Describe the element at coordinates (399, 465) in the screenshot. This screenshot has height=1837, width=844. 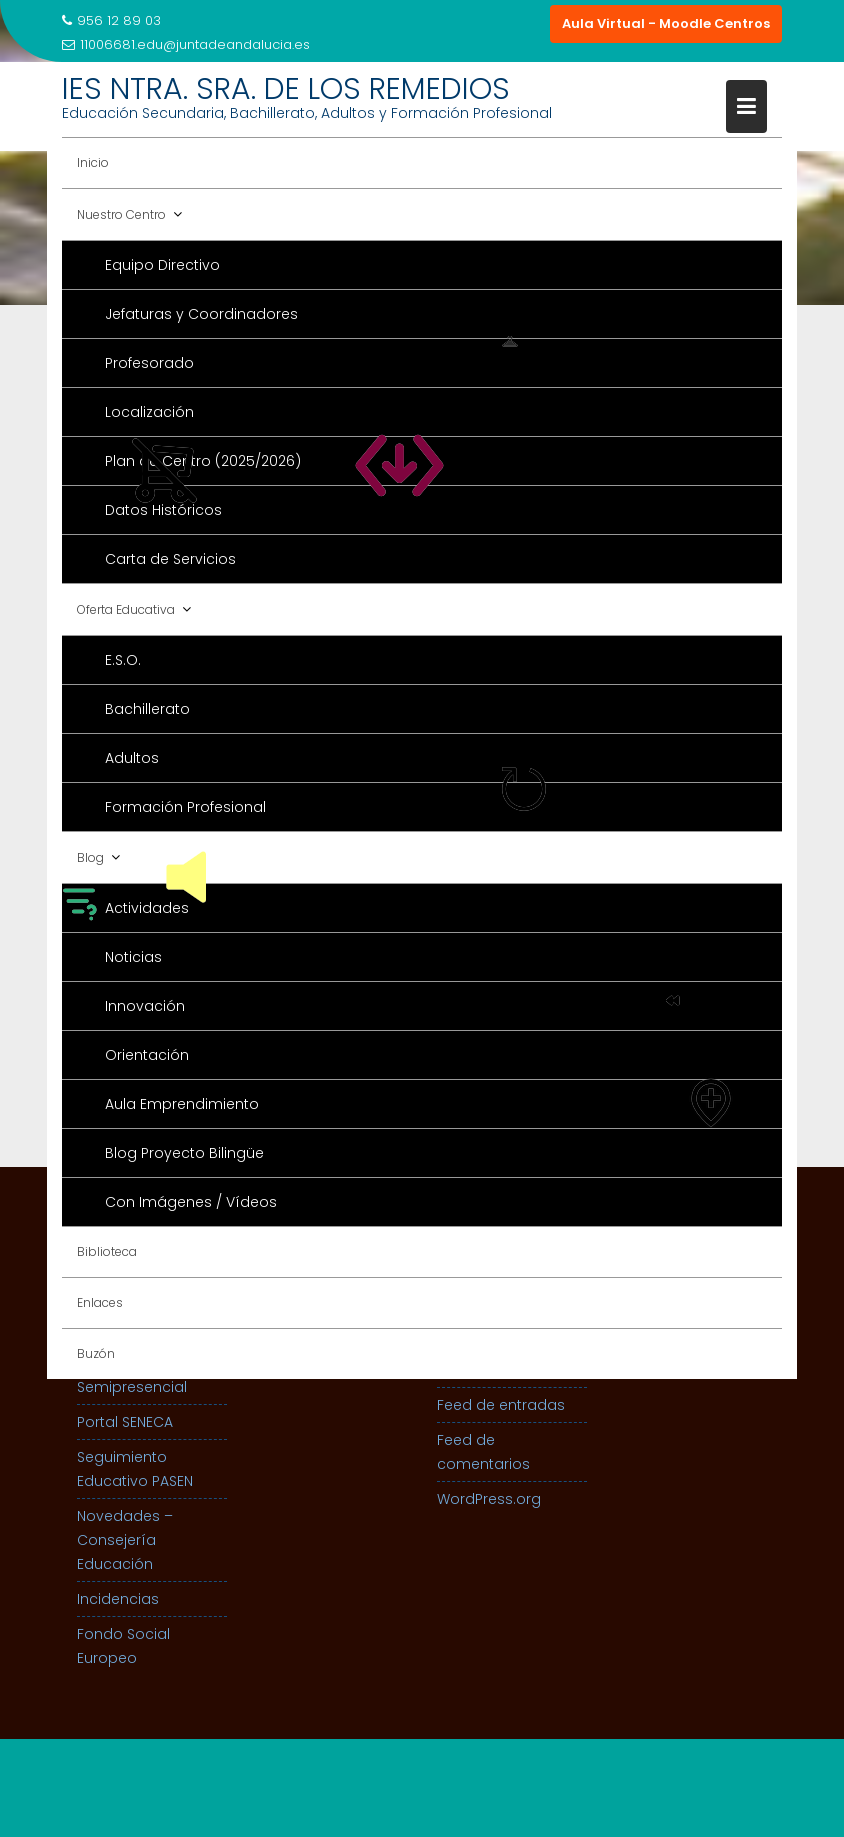
I see `download source code or code files` at that location.